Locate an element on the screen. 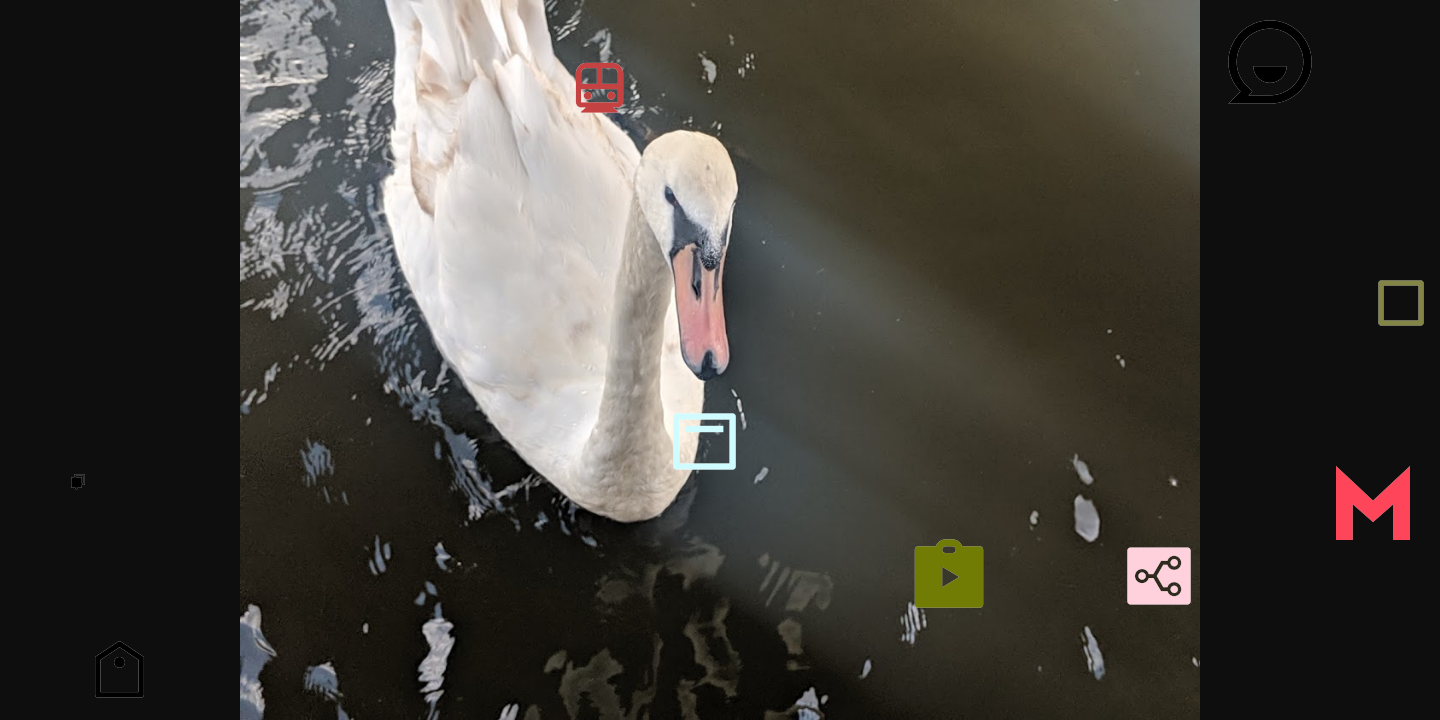 The width and height of the screenshot is (1440, 720). view product pricing or discounts is located at coordinates (119, 670).